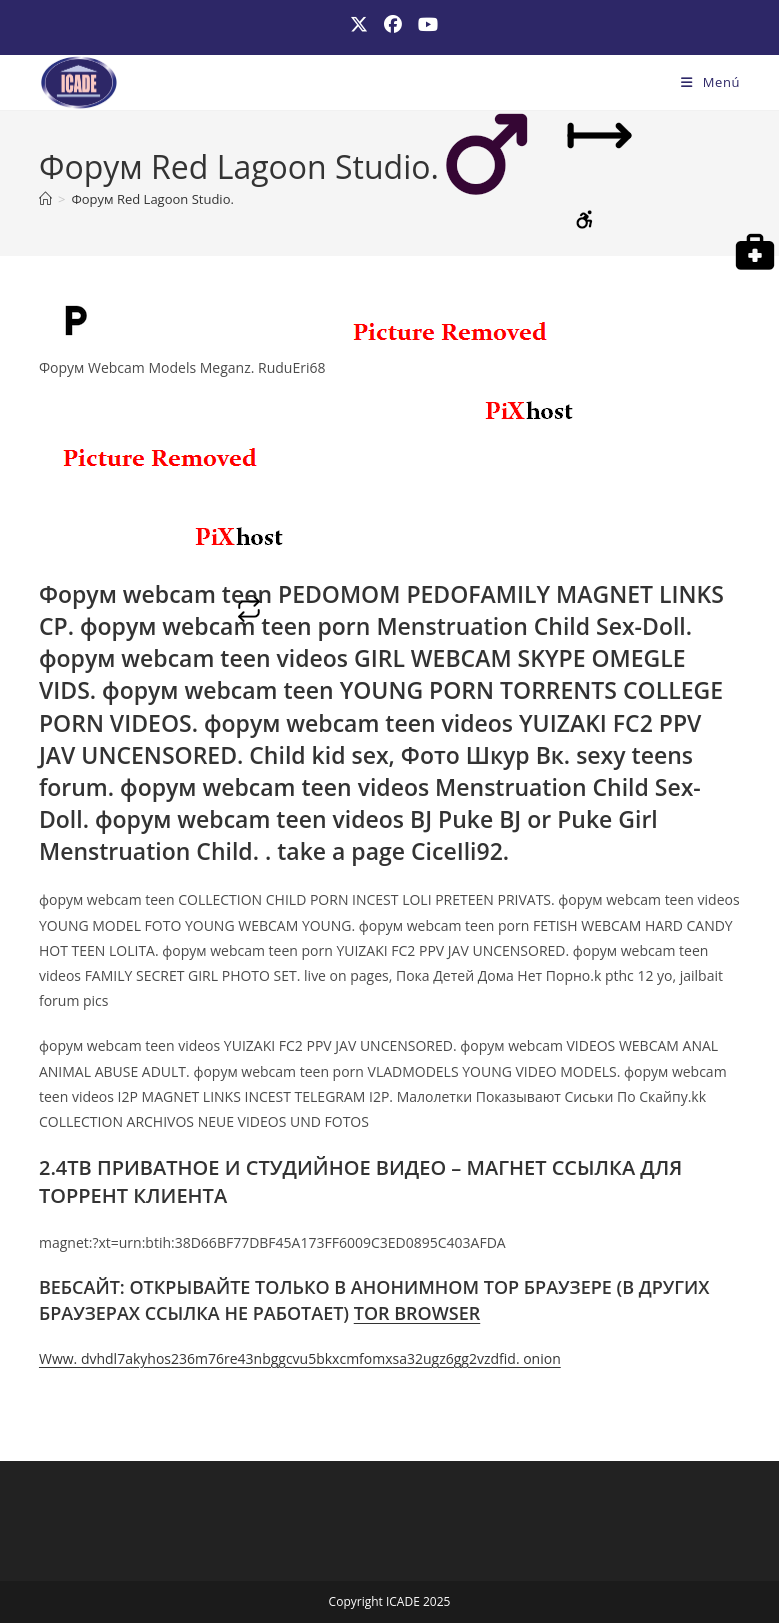 This screenshot has height=1623, width=779. I want to click on indicates wheelchair accessible route or facility, so click(584, 219).